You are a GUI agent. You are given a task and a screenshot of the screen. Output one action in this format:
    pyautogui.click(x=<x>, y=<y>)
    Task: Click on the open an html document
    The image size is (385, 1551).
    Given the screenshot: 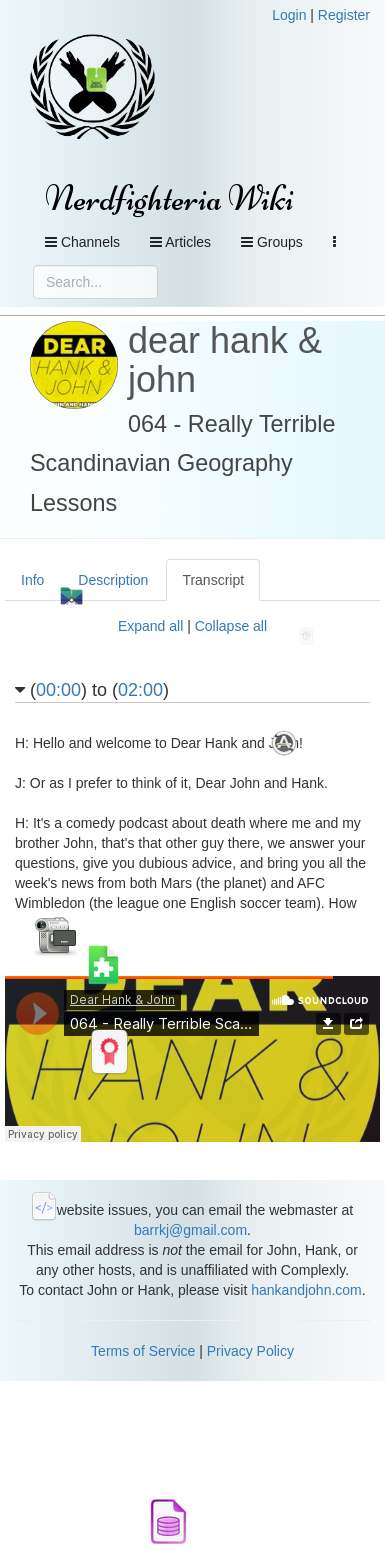 What is the action you would take?
    pyautogui.click(x=44, y=1206)
    